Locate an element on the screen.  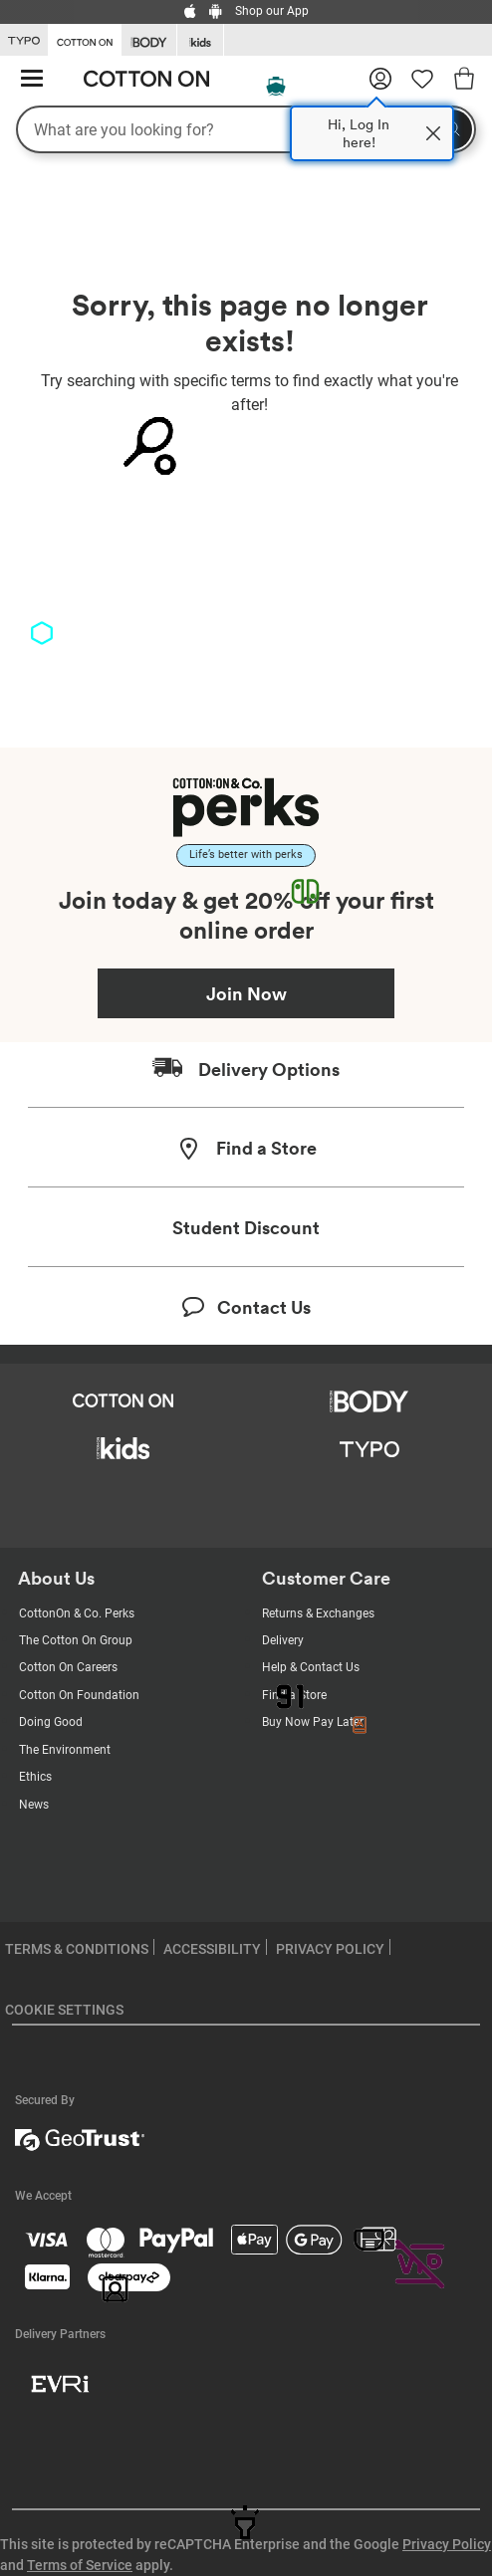
access dictionary or glossary is located at coordinates (360, 1725).